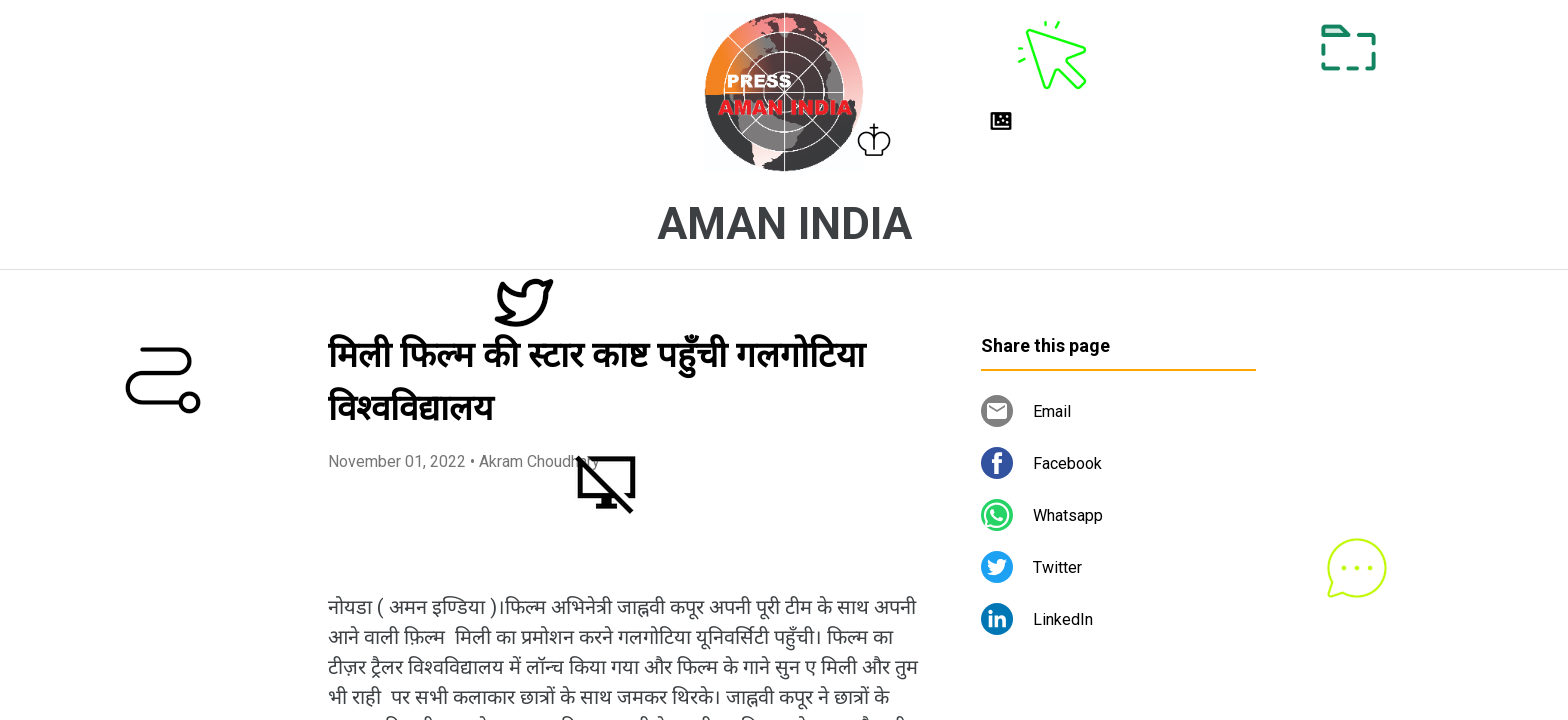 This screenshot has width=1568, height=720. Describe the element at coordinates (524, 303) in the screenshot. I see `share to twitter` at that location.